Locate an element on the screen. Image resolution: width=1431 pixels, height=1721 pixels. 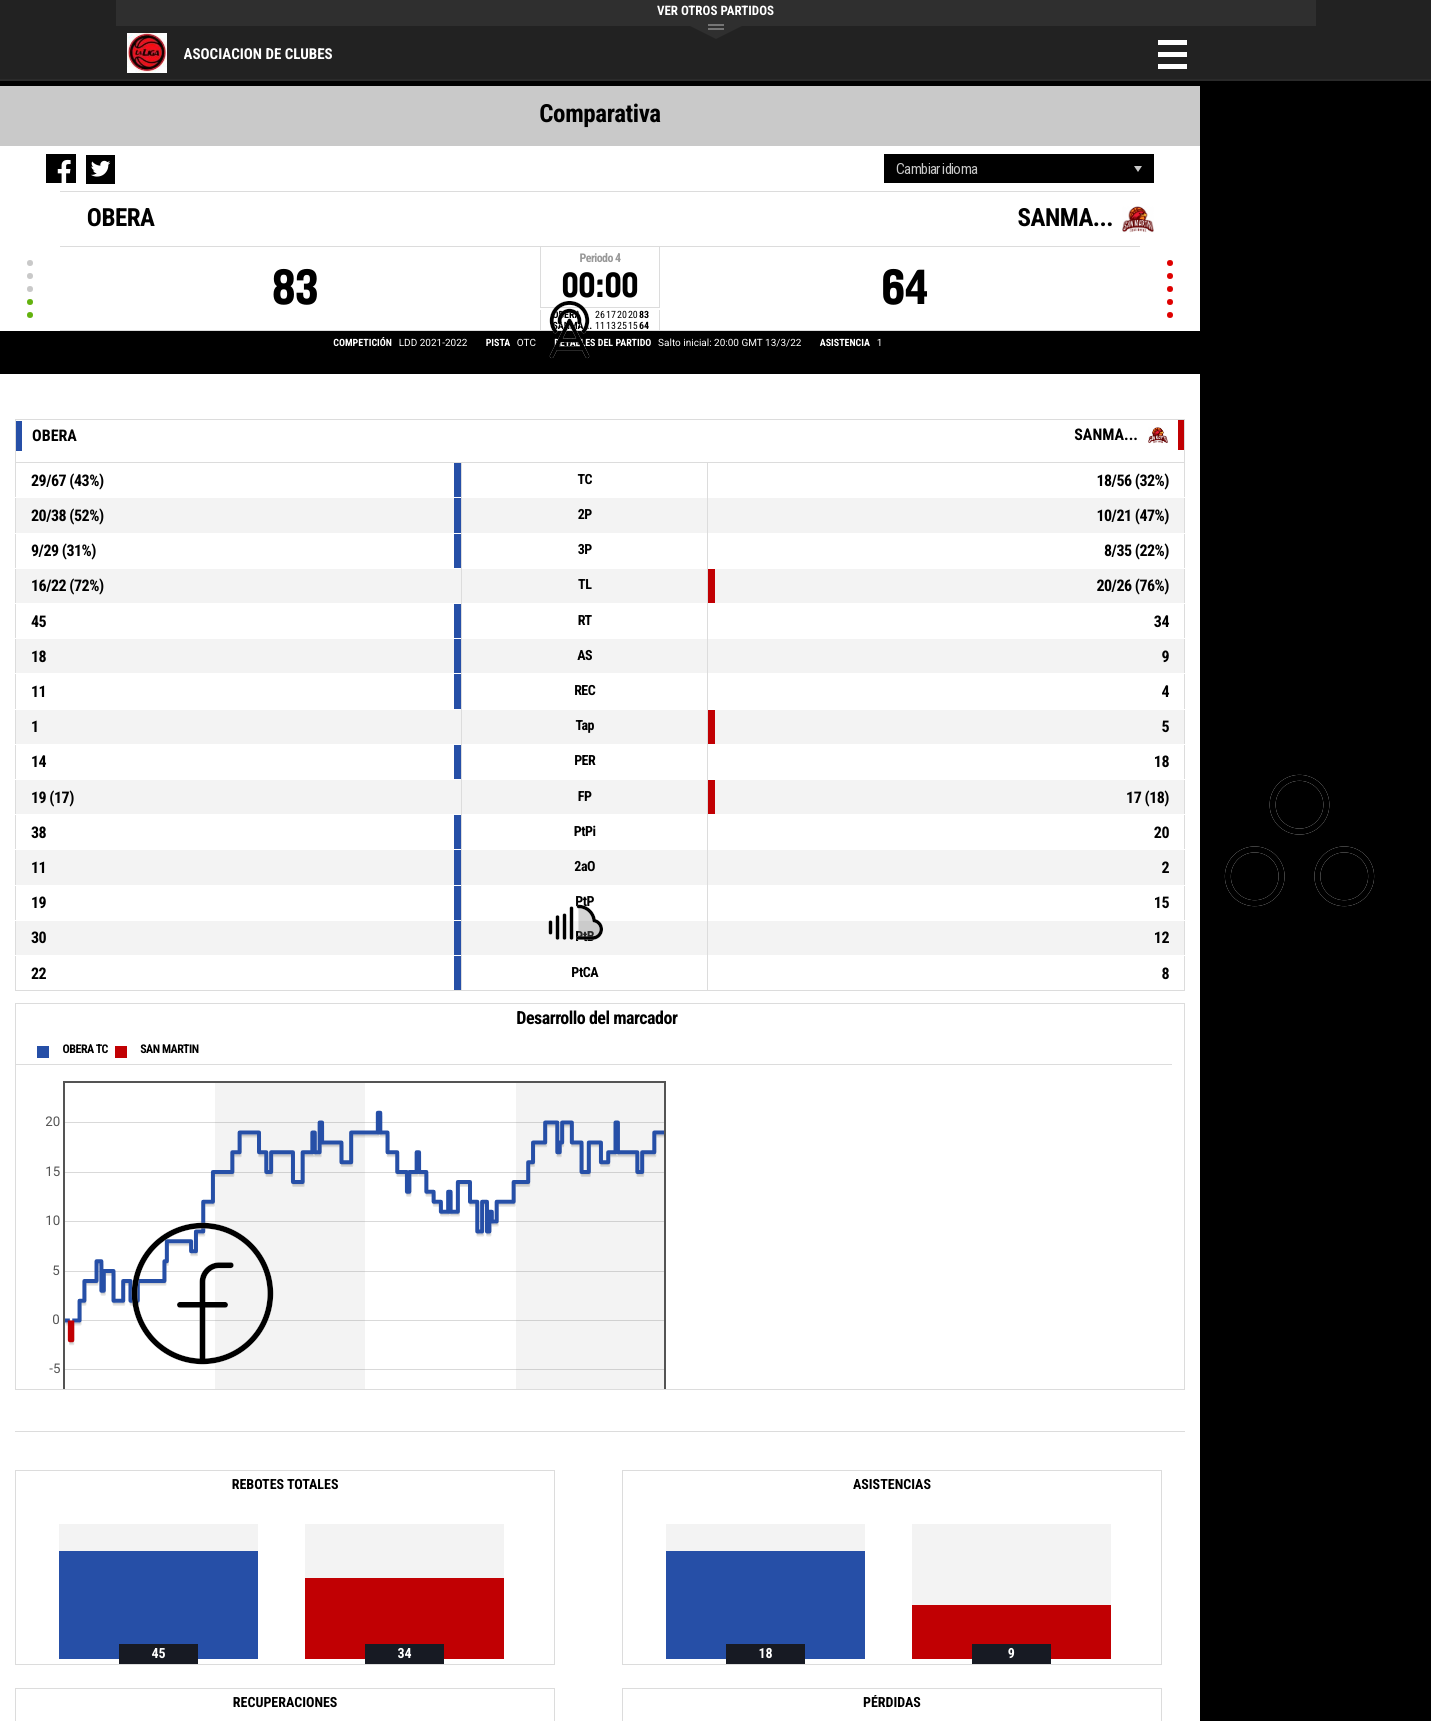
open Facebook app is located at coordinates (202, 1293).